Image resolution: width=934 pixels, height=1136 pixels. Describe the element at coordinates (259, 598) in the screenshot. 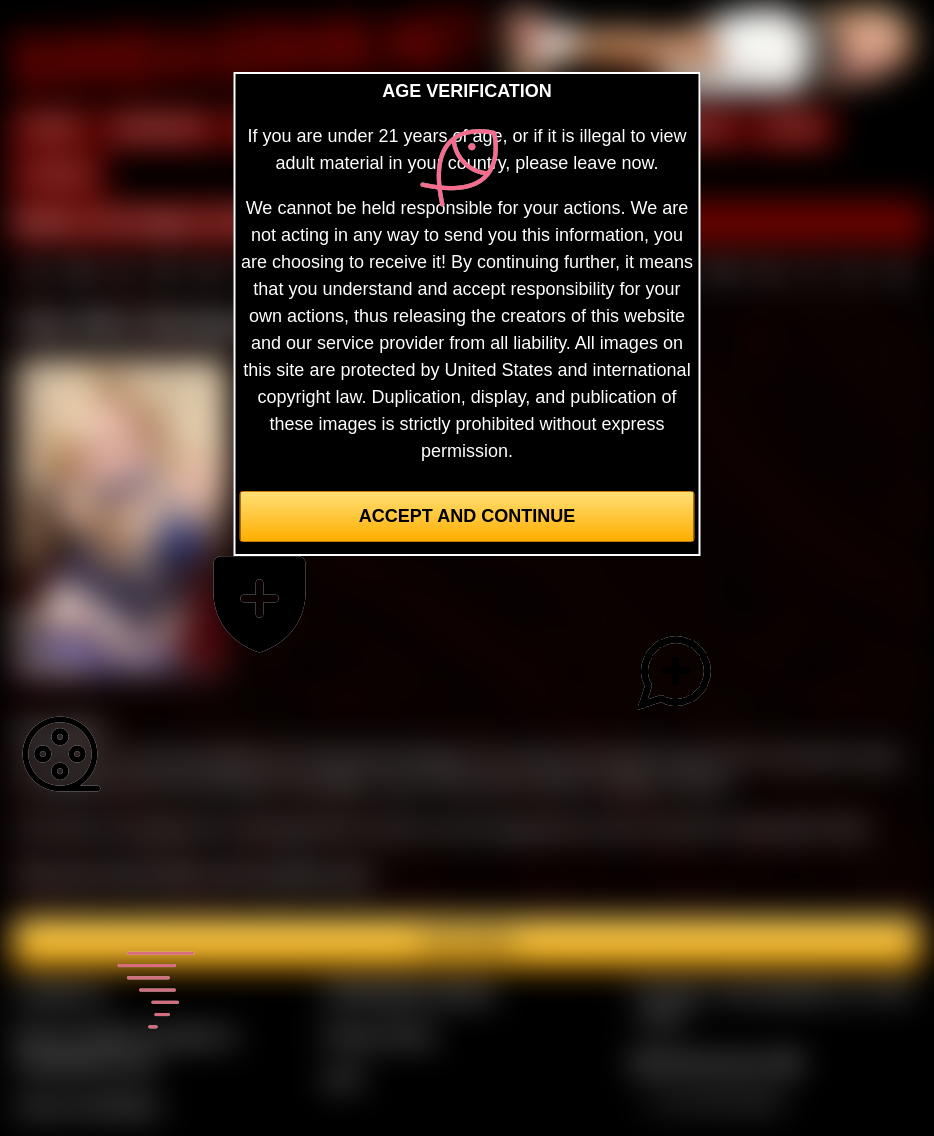

I see `add new security protection` at that location.